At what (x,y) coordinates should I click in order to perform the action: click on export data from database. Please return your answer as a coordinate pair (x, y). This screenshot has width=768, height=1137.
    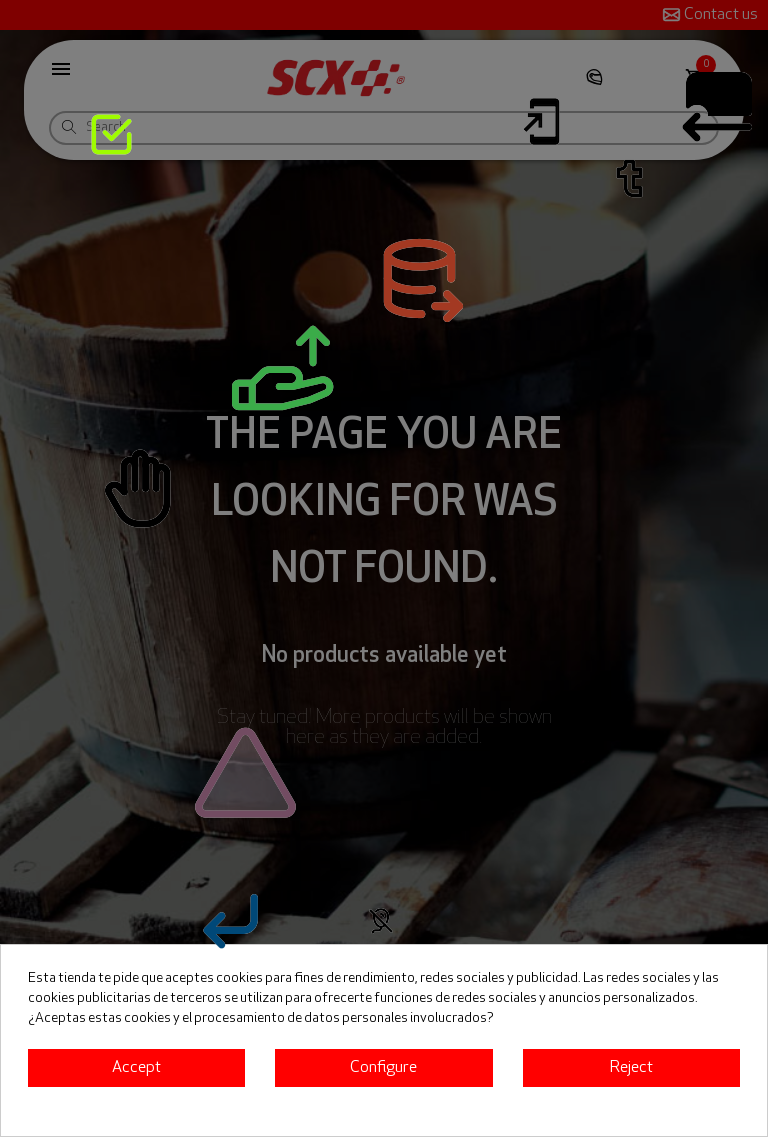
    Looking at the image, I should click on (419, 278).